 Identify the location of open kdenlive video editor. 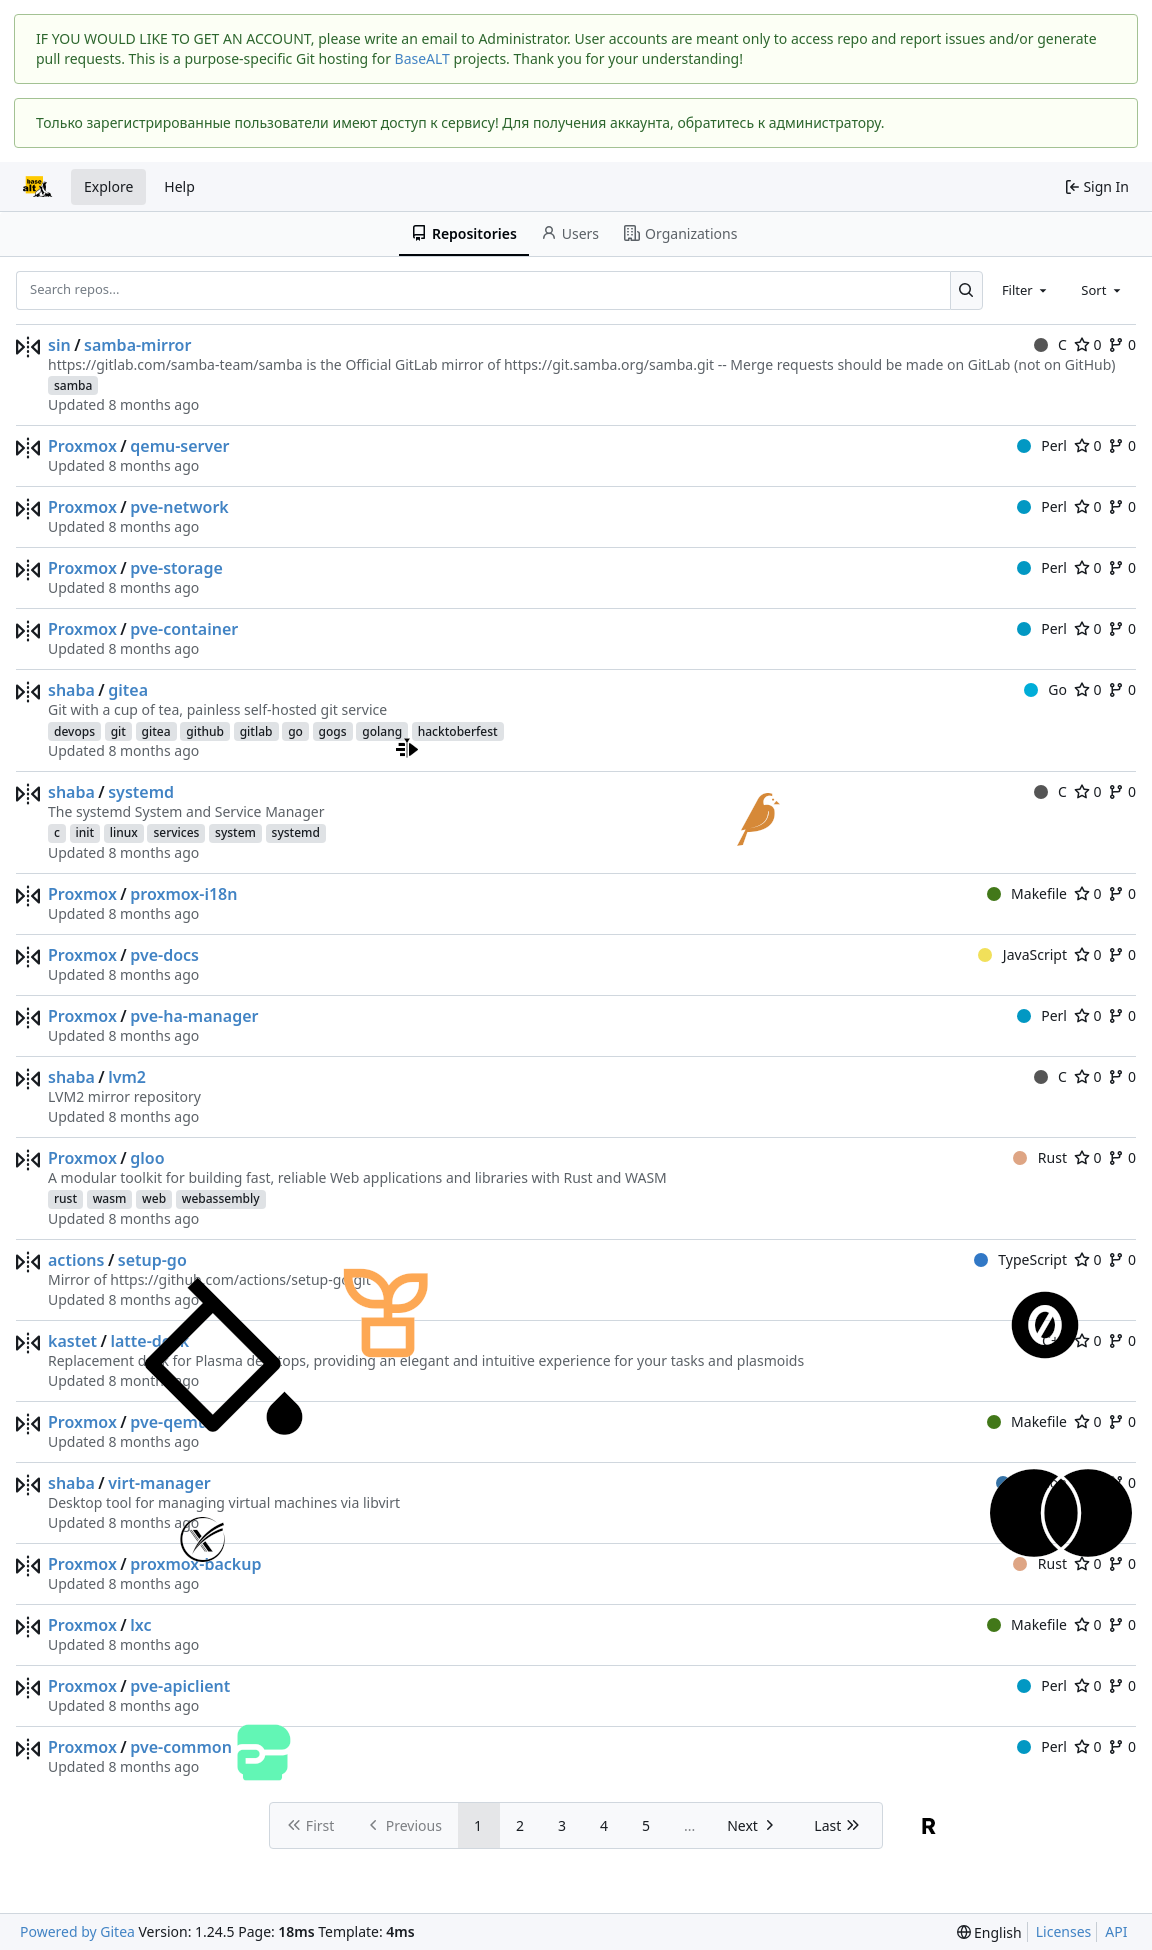
(407, 748).